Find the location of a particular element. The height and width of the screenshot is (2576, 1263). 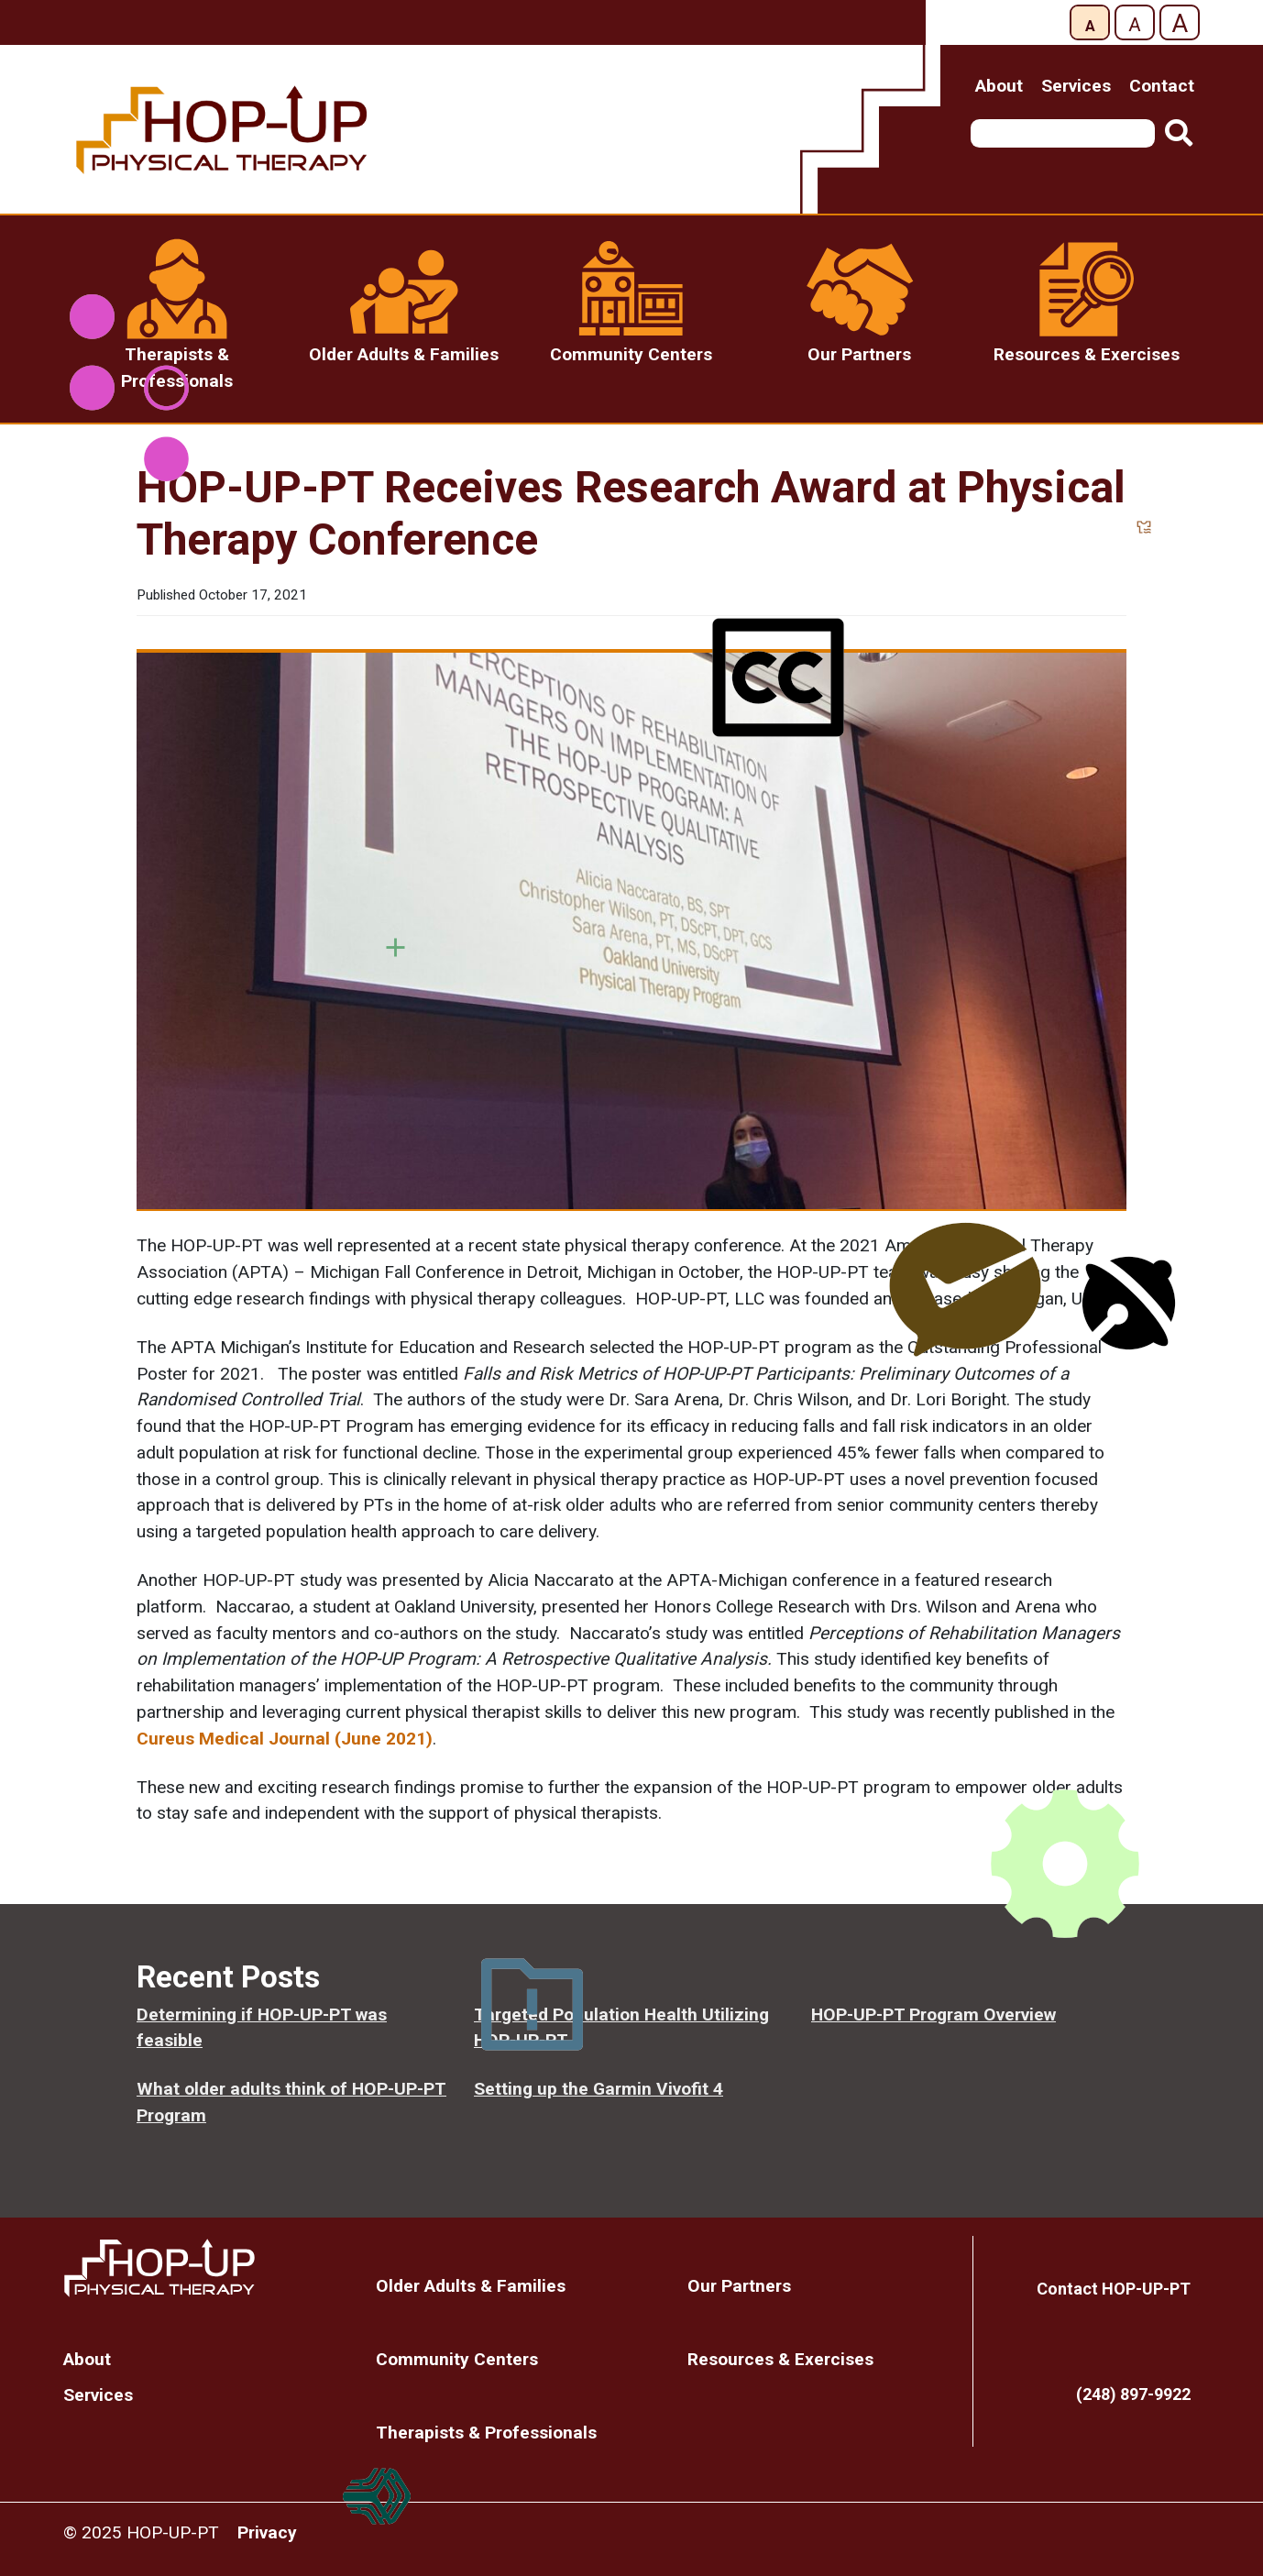

folder contains items that need attention is located at coordinates (532, 2004).